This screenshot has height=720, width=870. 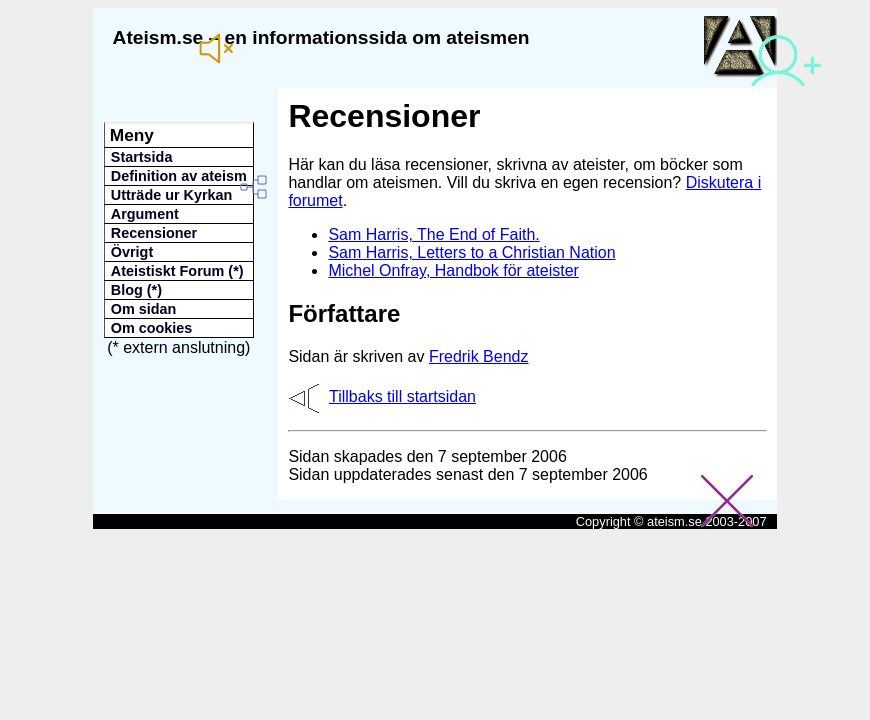 What do you see at coordinates (727, 501) in the screenshot?
I see `close a window or dialog` at bounding box center [727, 501].